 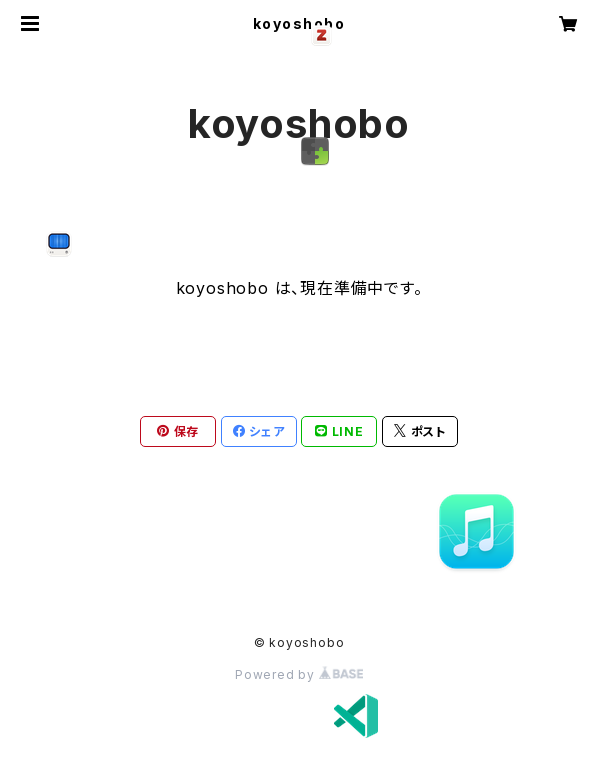 I want to click on open elisa music player, so click(x=476, y=531).